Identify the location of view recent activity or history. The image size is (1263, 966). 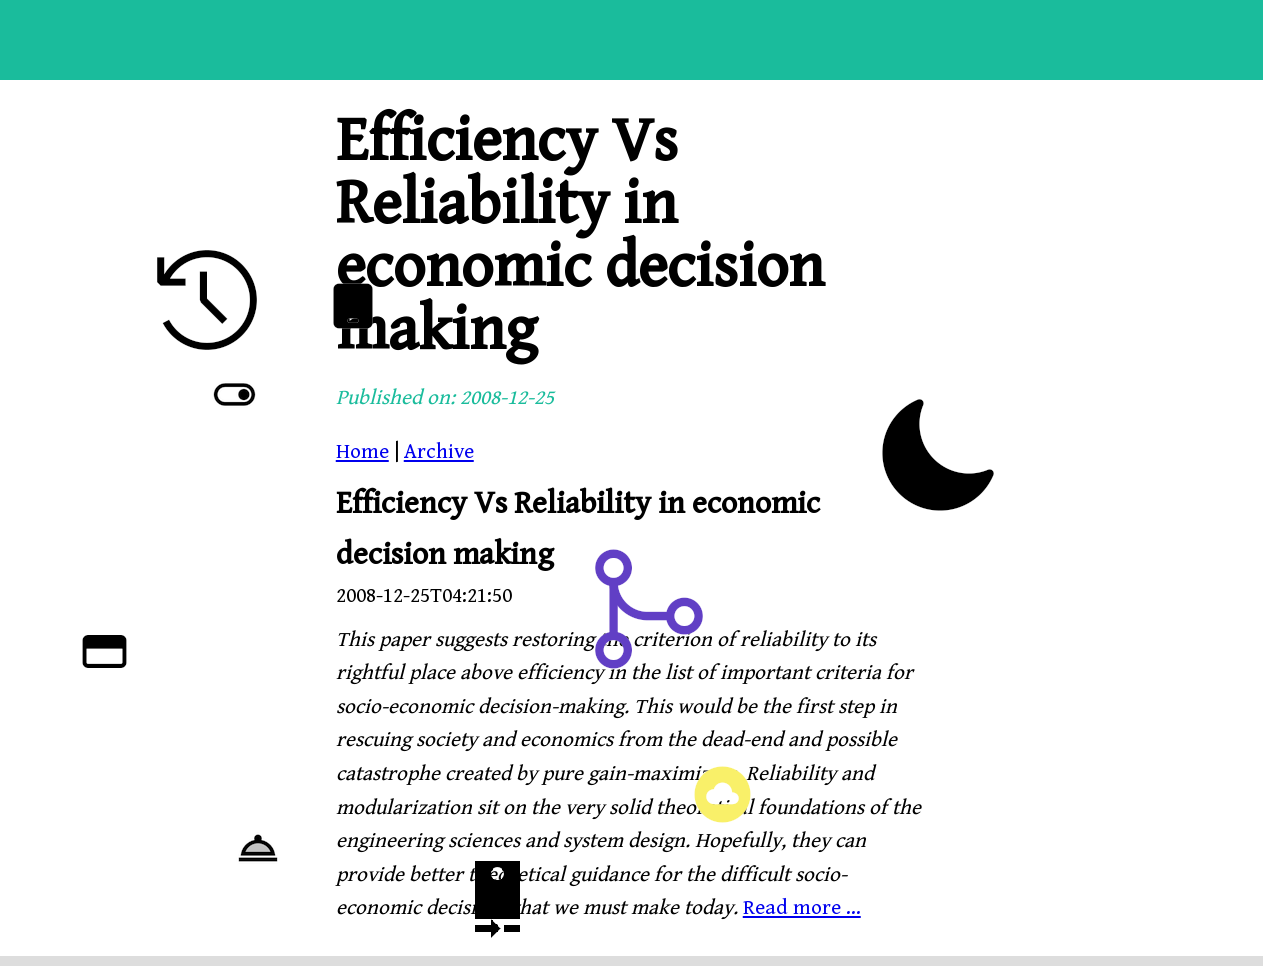
(207, 300).